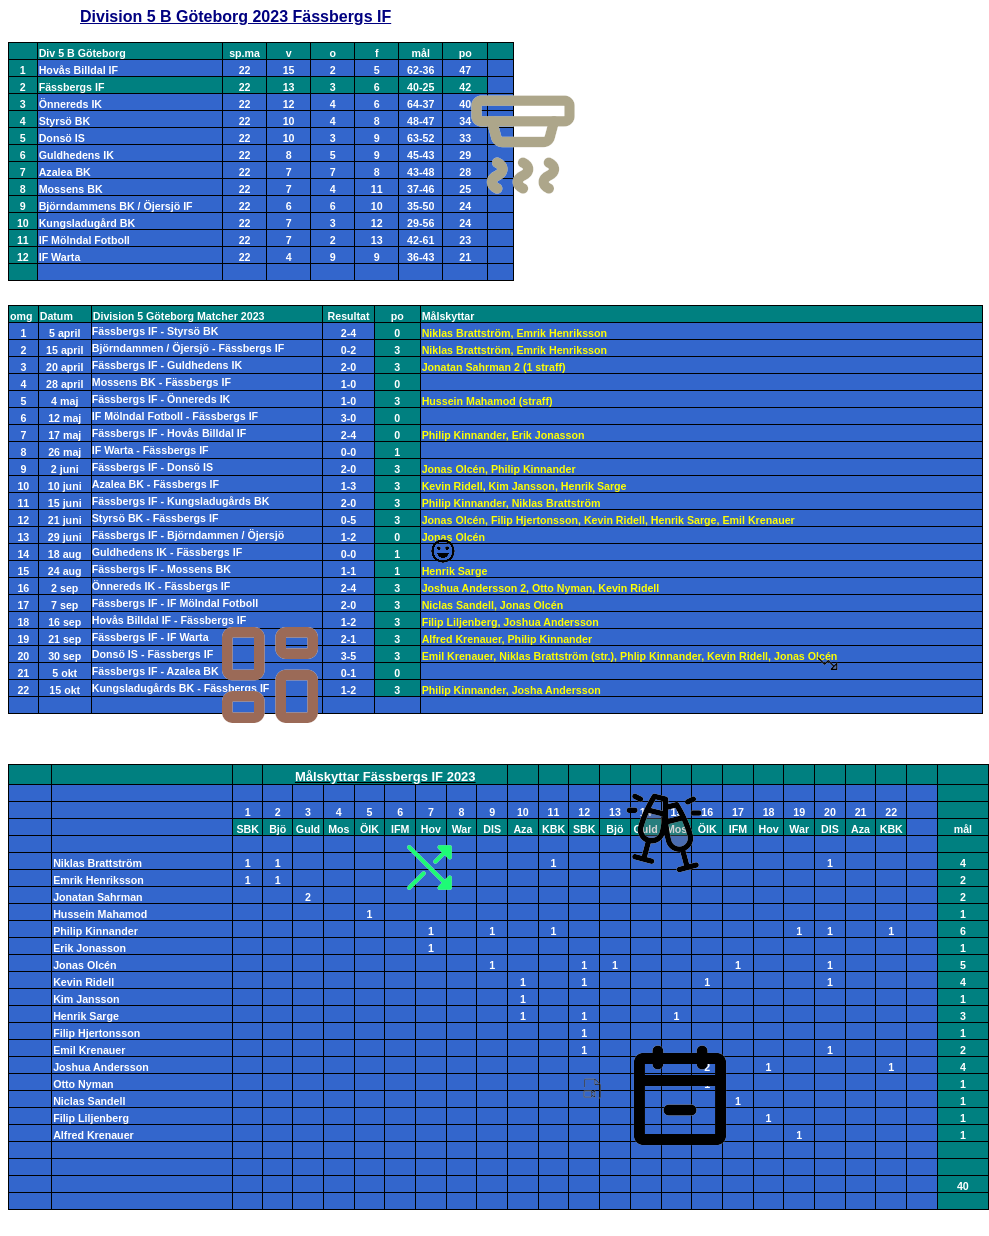 The width and height of the screenshot is (989, 1236). What do you see at coordinates (827, 663) in the screenshot?
I see `indicates a downward trend or decline in data` at bounding box center [827, 663].